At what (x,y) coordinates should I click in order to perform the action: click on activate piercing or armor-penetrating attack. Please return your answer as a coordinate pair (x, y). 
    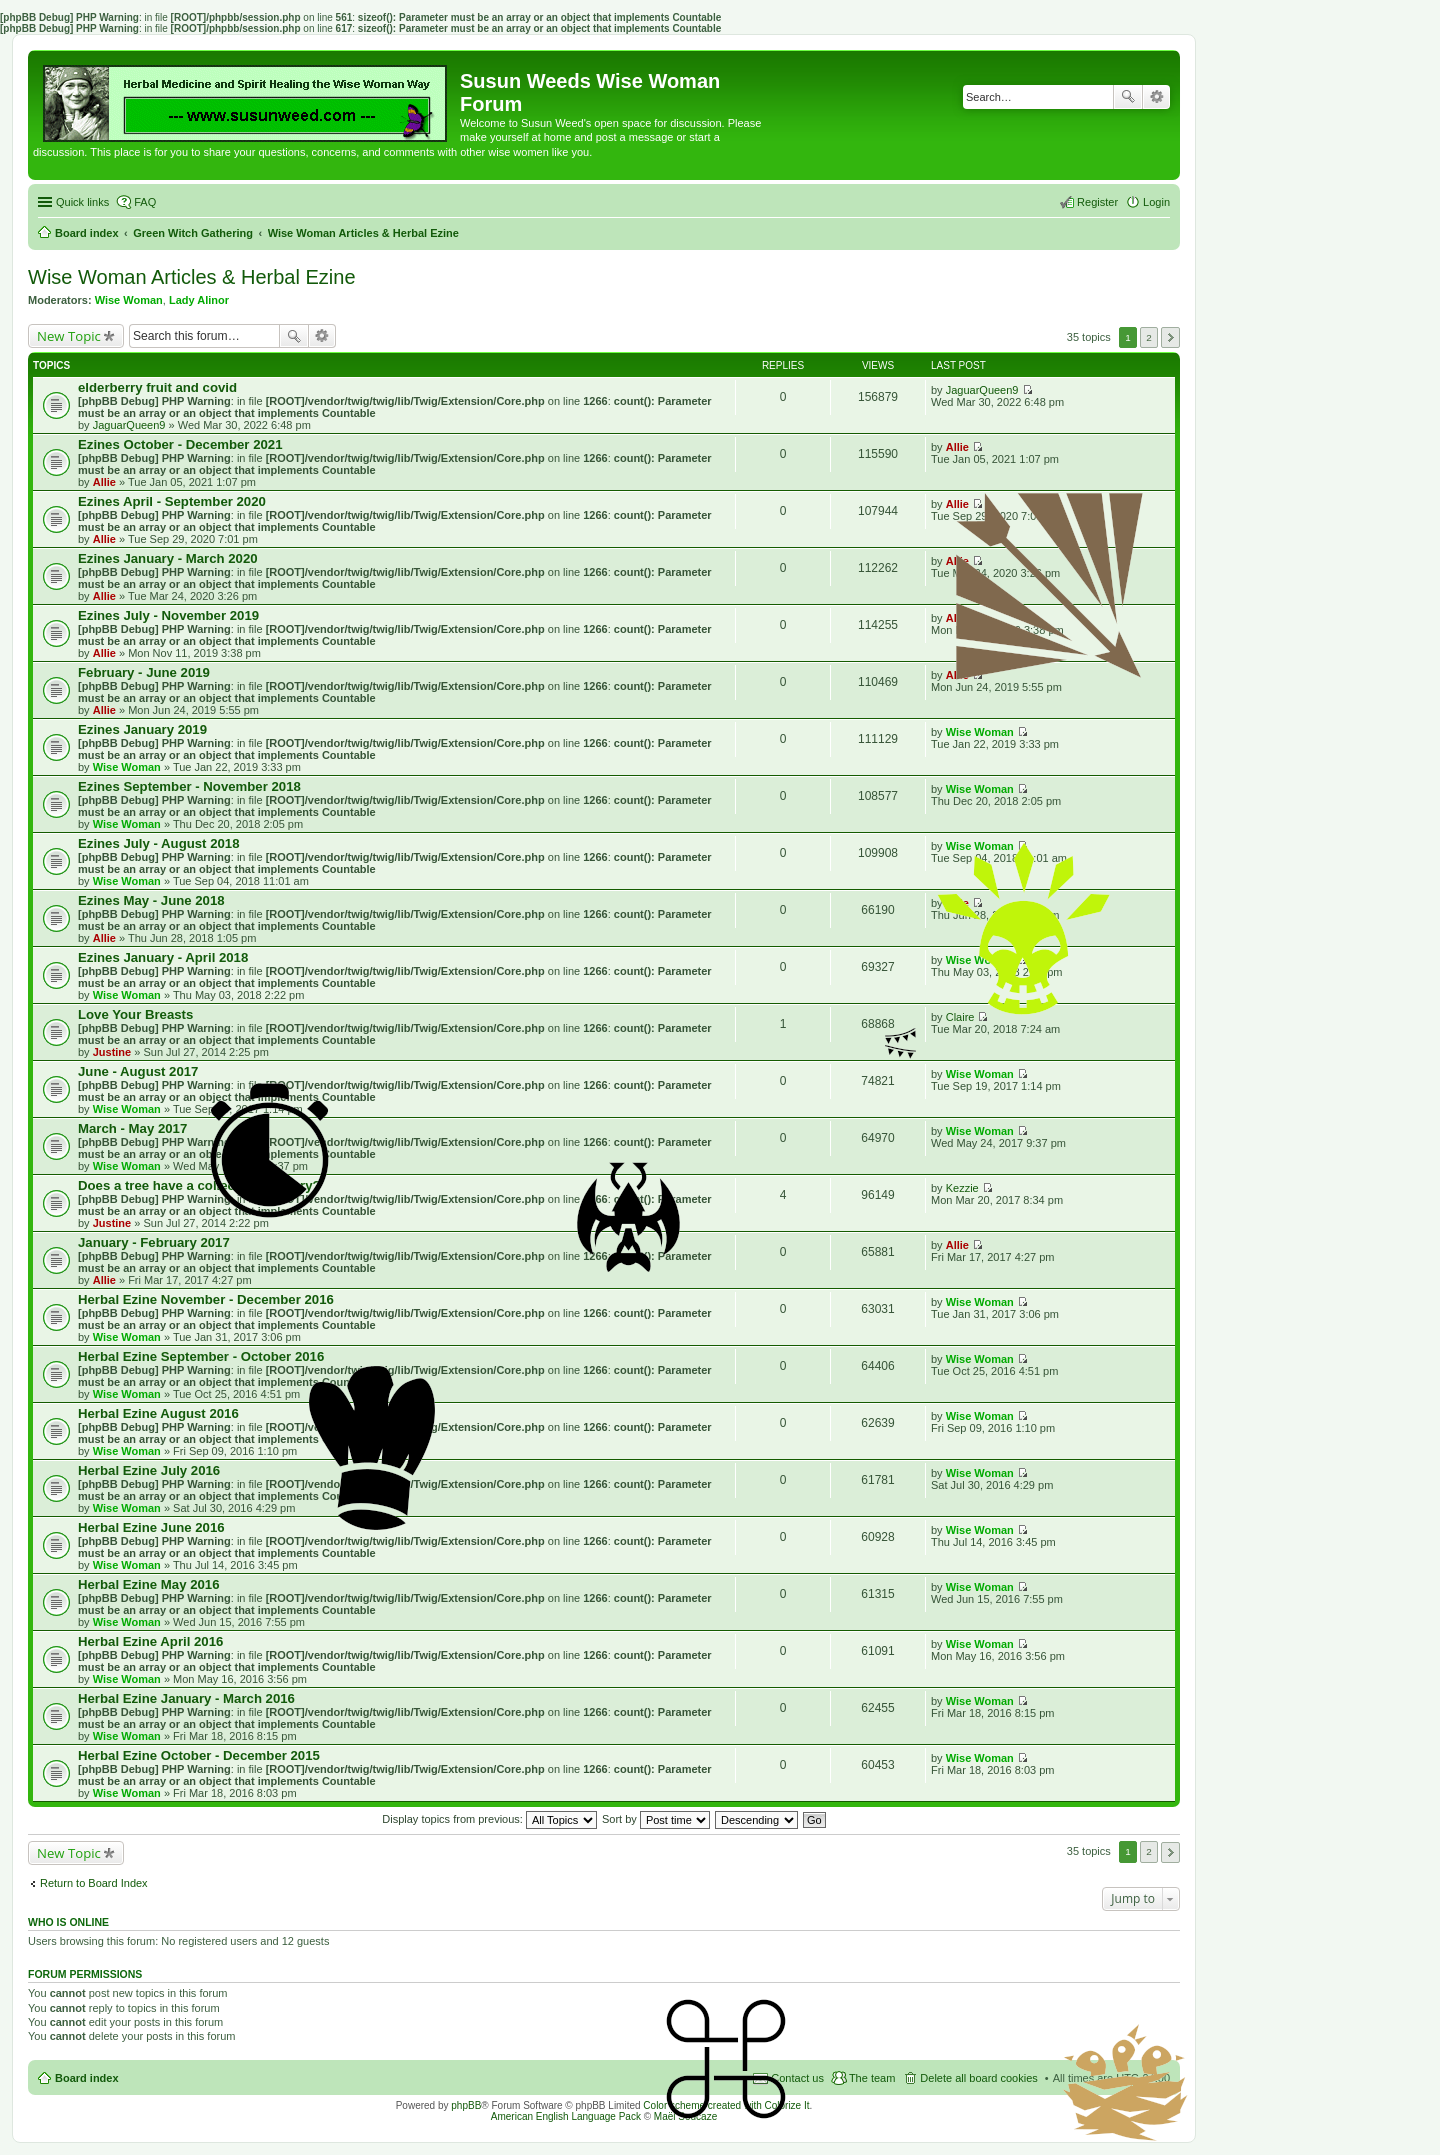
    Looking at the image, I should click on (1048, 586).